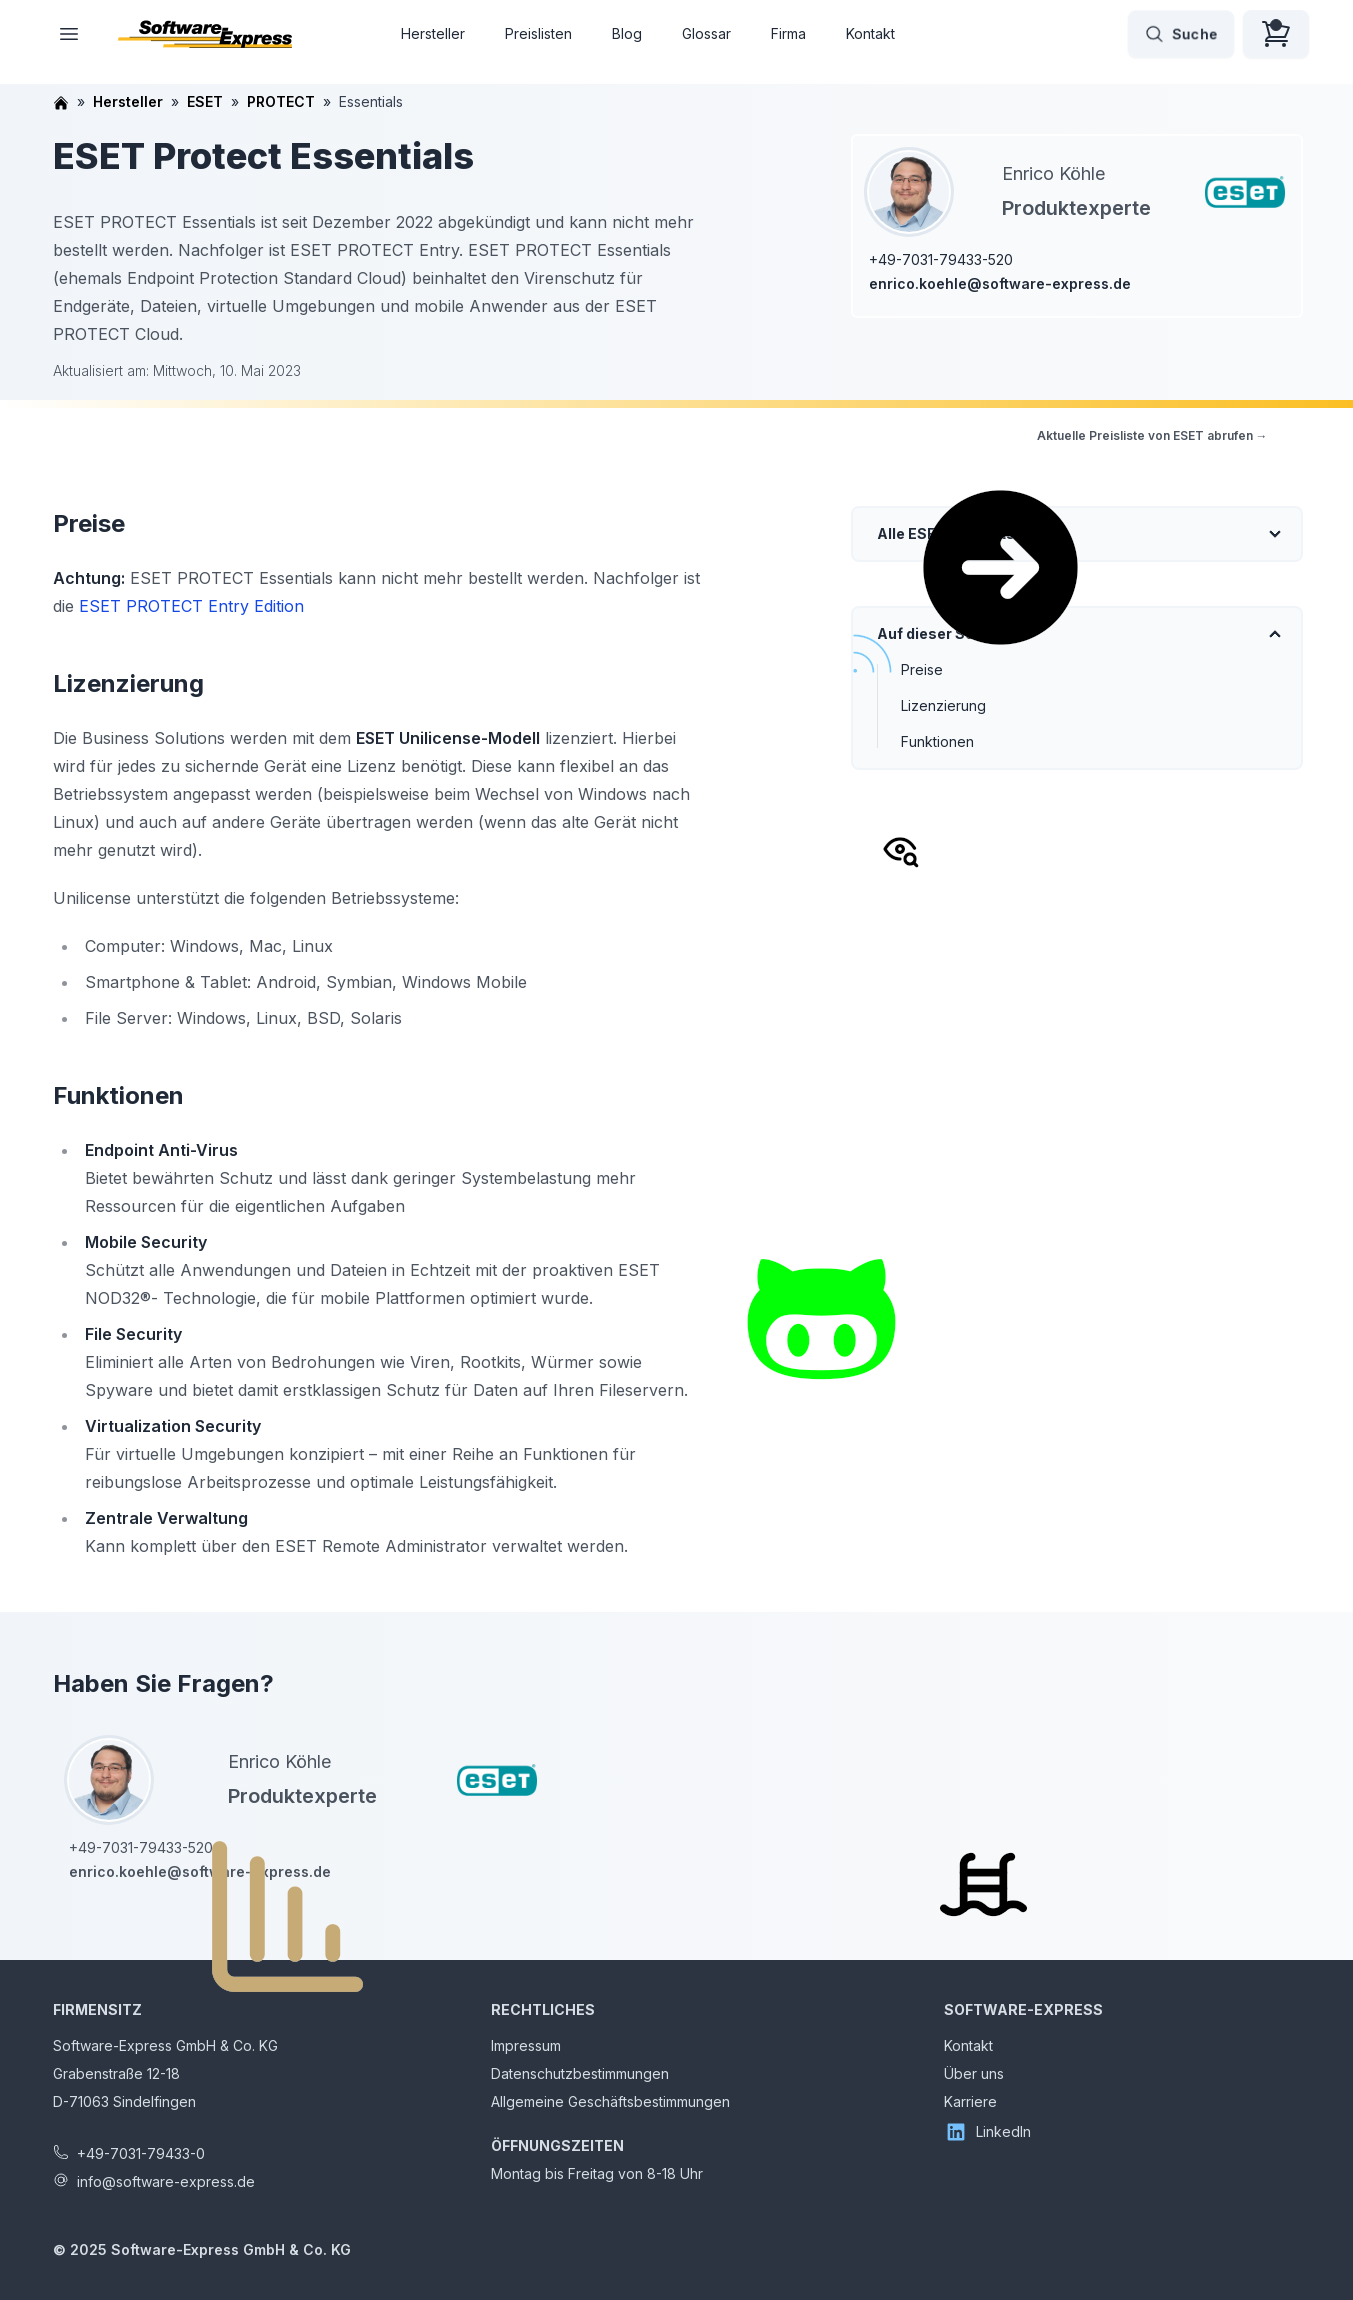 This screenshot has width=1353, height=2300. Describe the element at coordinates (983, 1884) in the screenshot. I see `access pool or swimming area information` at that location.